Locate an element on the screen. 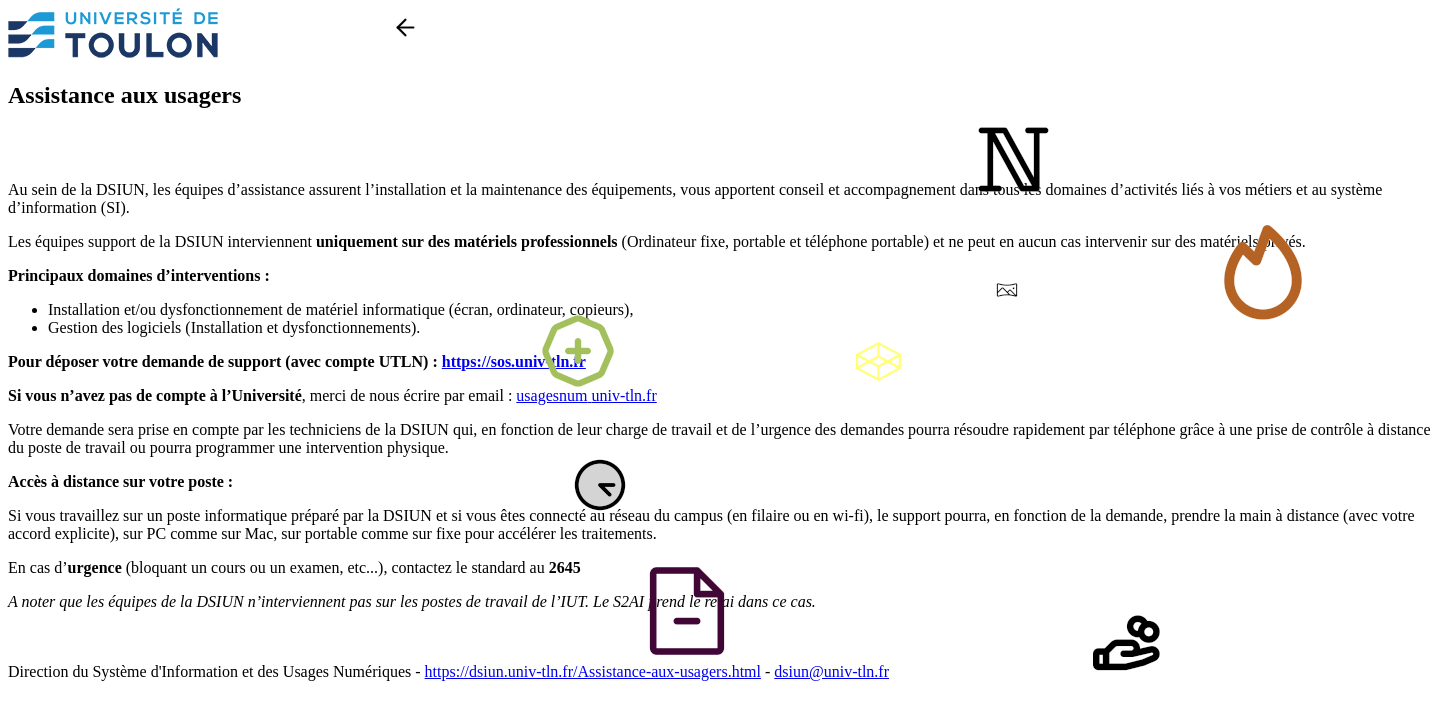  remove a file from your selection is located at coordinates (687, 611).